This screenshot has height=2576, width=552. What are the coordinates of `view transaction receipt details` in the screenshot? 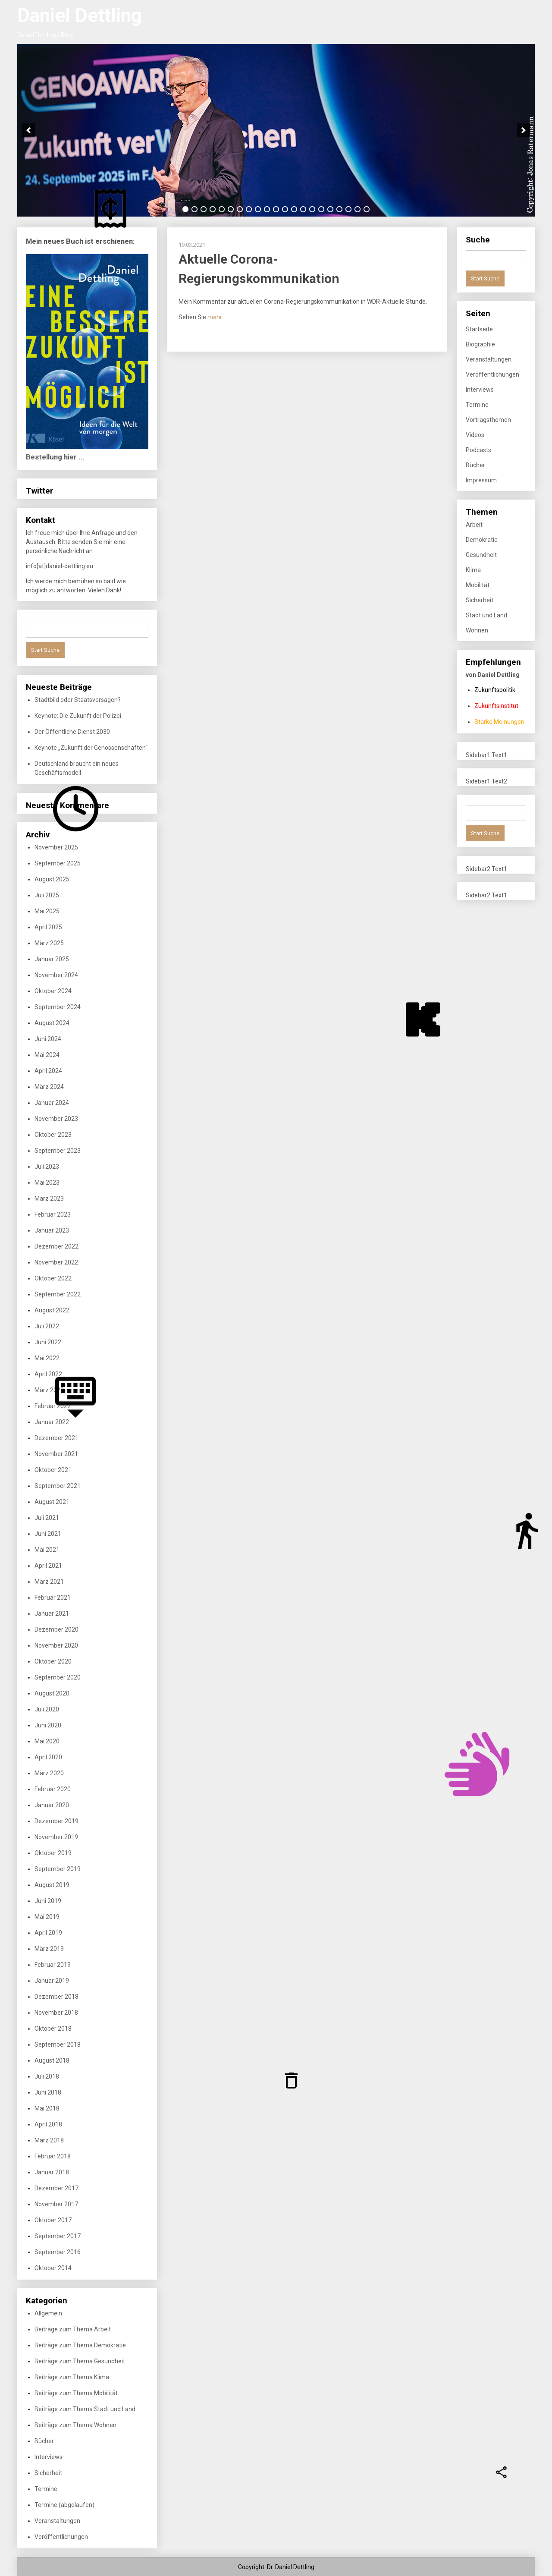 It's located at (110, 208).